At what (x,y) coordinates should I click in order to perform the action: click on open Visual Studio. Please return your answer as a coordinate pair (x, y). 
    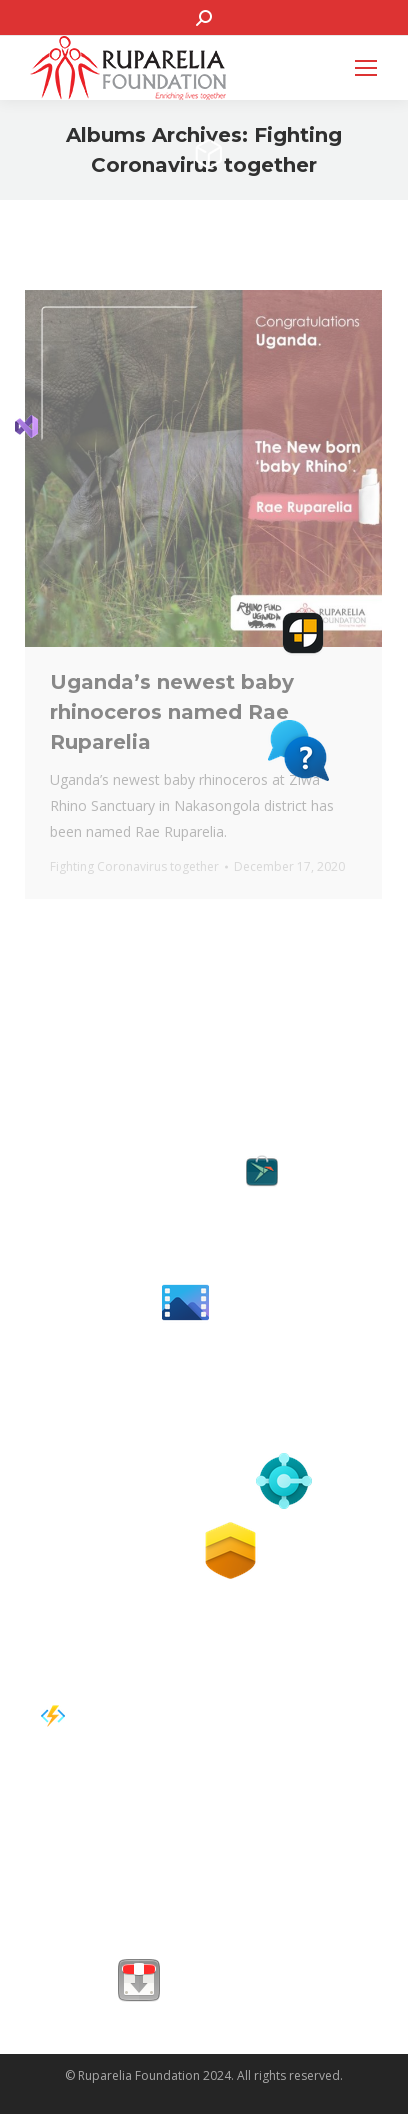
    Looking at the image, I should click on (26, 426).